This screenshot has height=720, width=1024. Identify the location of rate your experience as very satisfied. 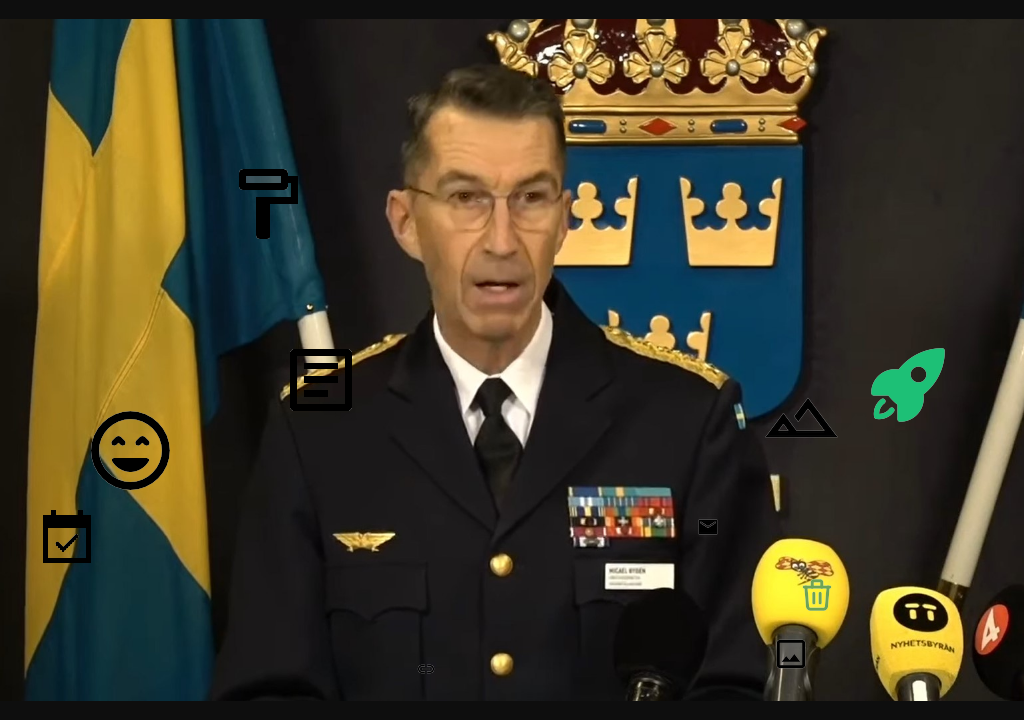
(130, 450).